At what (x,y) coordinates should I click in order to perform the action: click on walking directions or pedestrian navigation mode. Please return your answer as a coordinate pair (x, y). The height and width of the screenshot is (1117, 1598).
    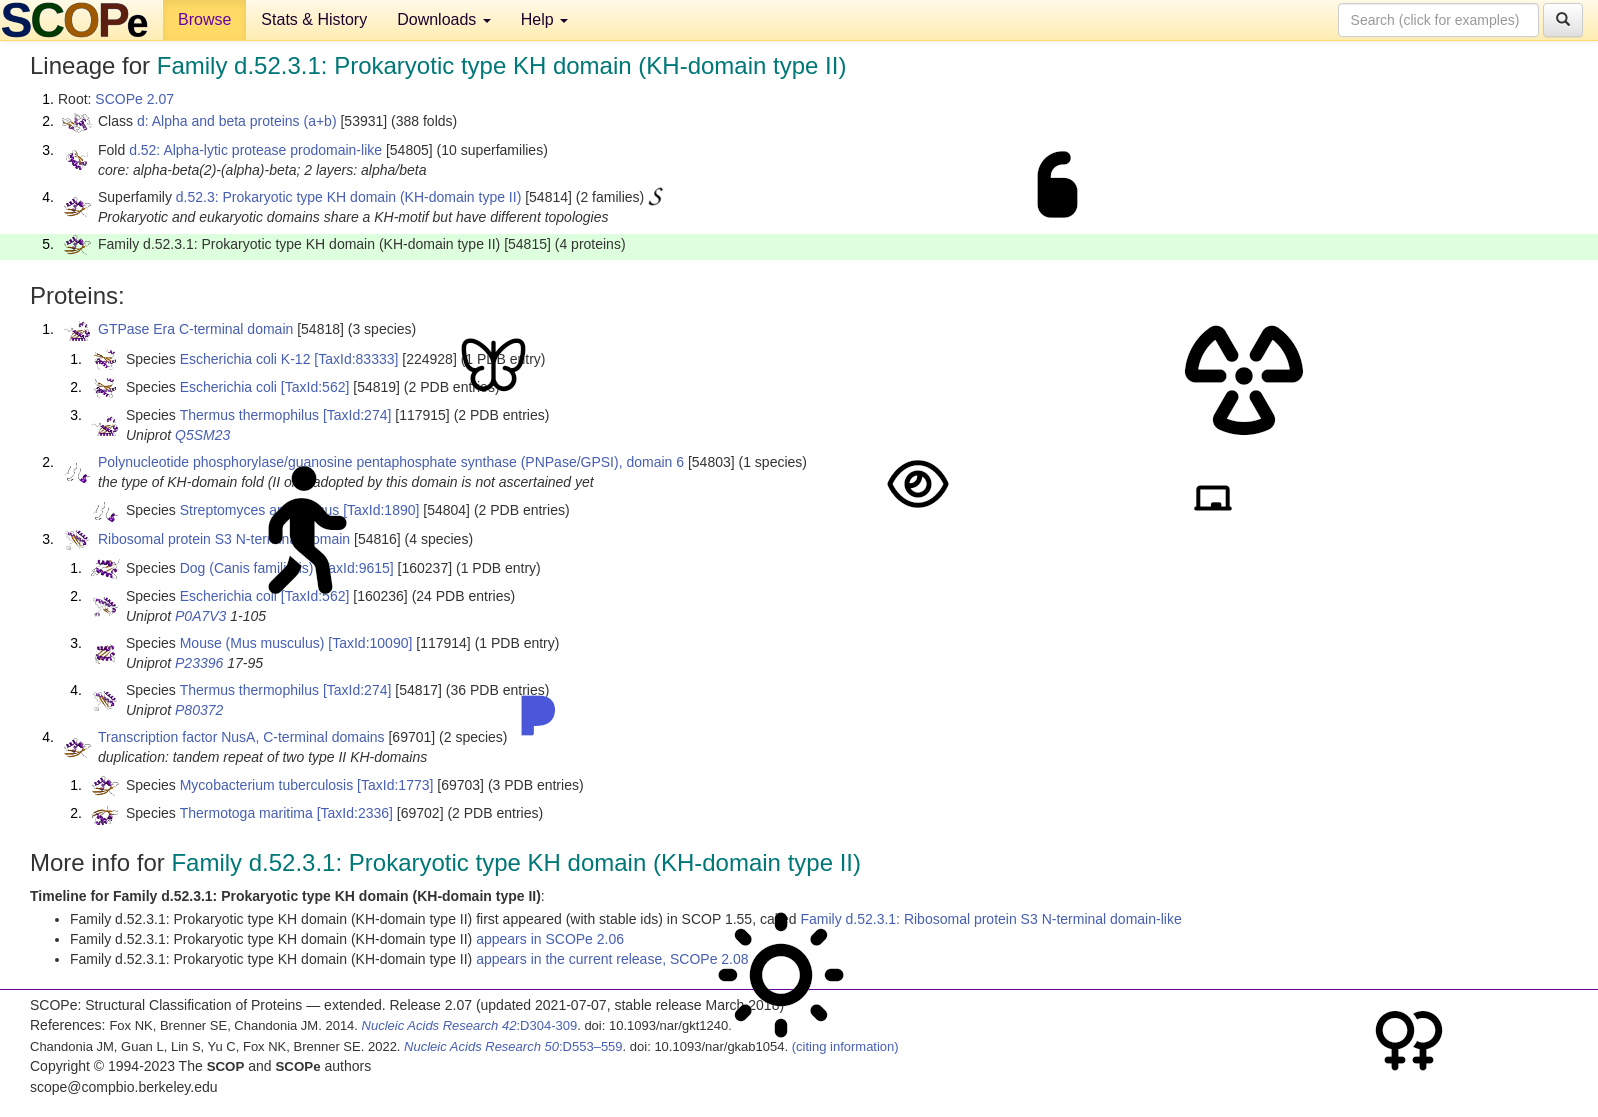
    Looking at the image, I should click on (304, 530).